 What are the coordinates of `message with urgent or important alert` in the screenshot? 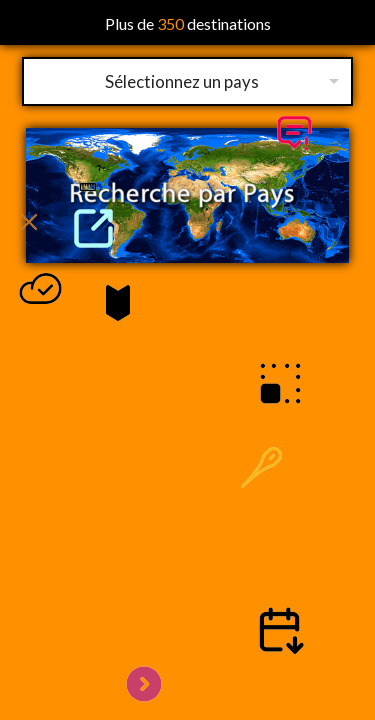 It's located at (294, 131).